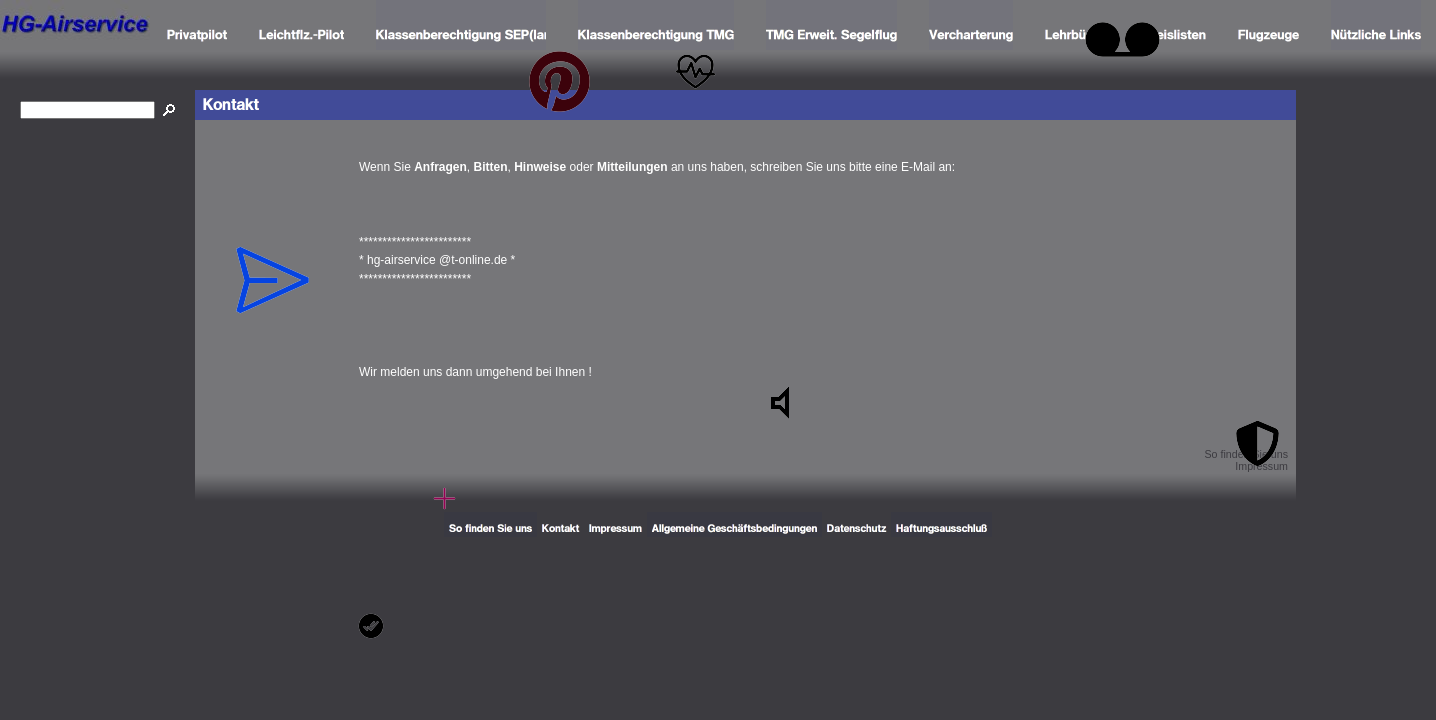  What do you see at coordinates (371, 626) in the screenshot?
I see `indicates task or item has been fully completed` at bounding box center [371, 626].